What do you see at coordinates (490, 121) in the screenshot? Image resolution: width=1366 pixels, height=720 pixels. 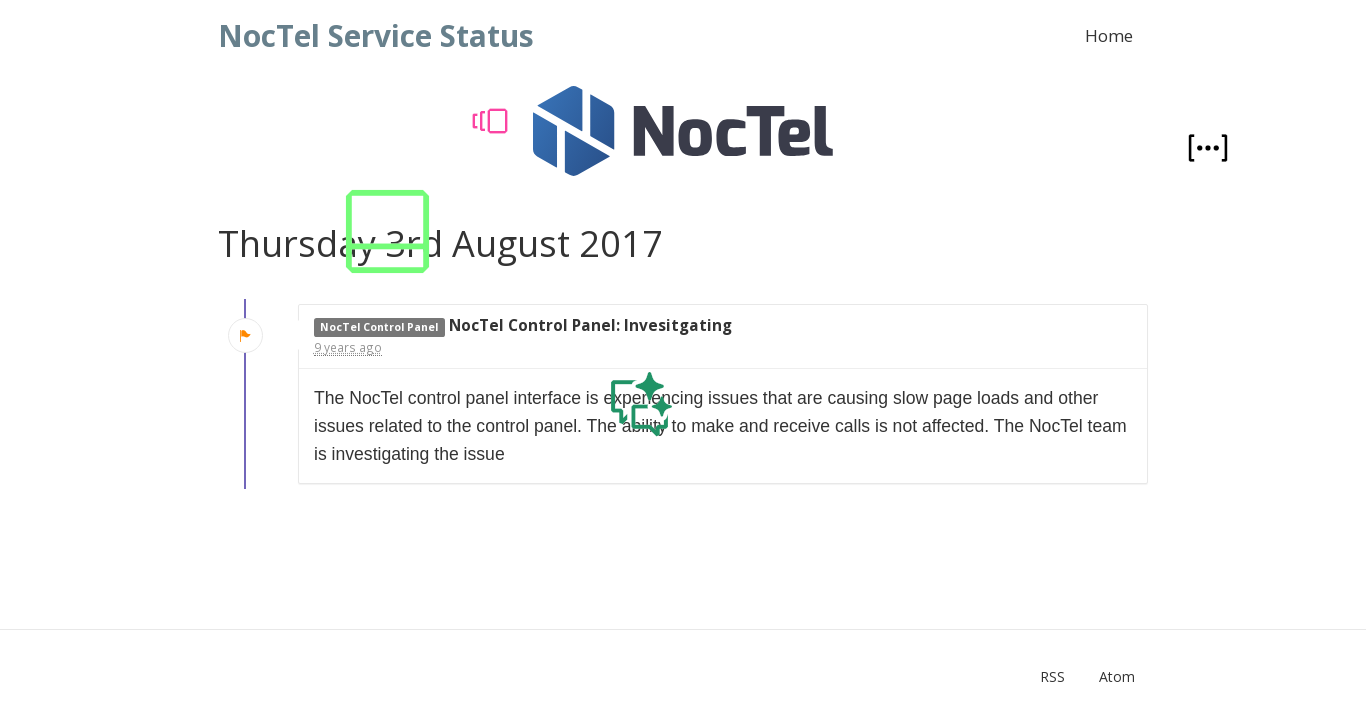 I see `view version history` at bounding box center [490, 121].